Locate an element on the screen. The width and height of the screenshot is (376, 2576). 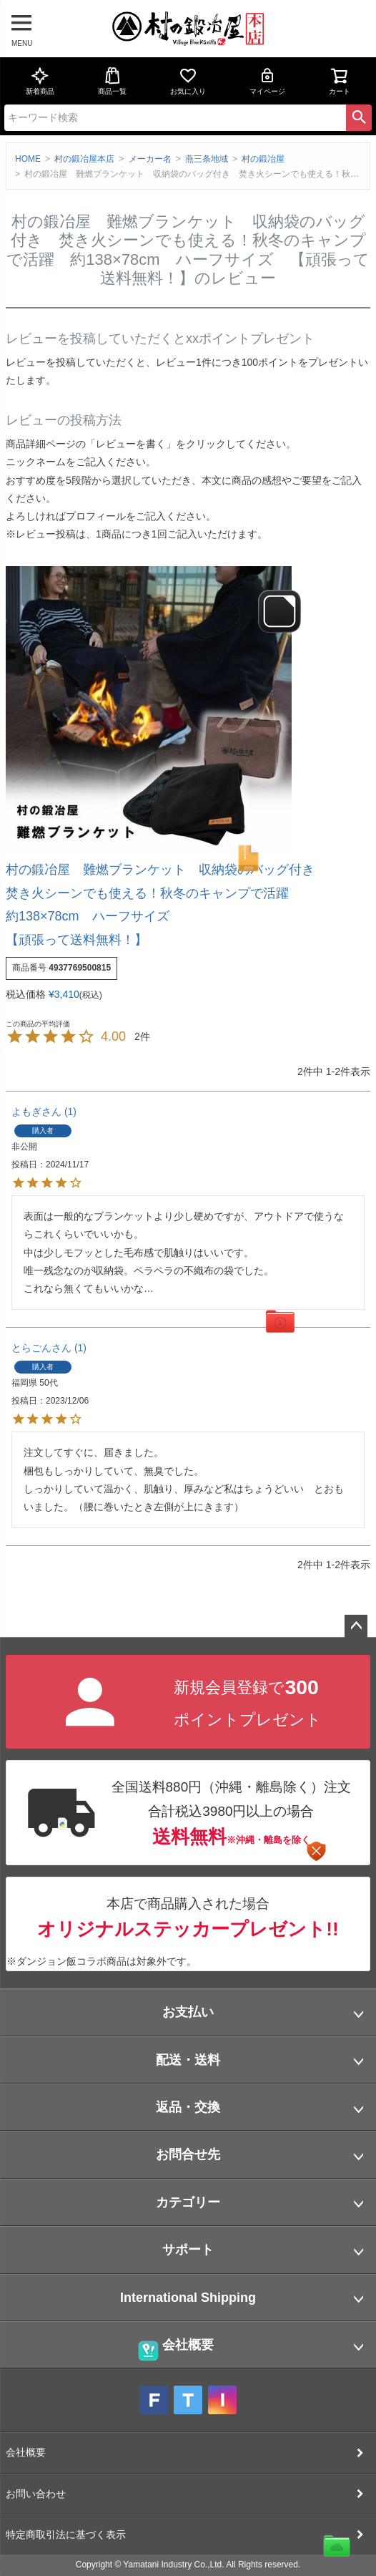
indicates a security error or protection failure is located at coordinates (316, 1851).